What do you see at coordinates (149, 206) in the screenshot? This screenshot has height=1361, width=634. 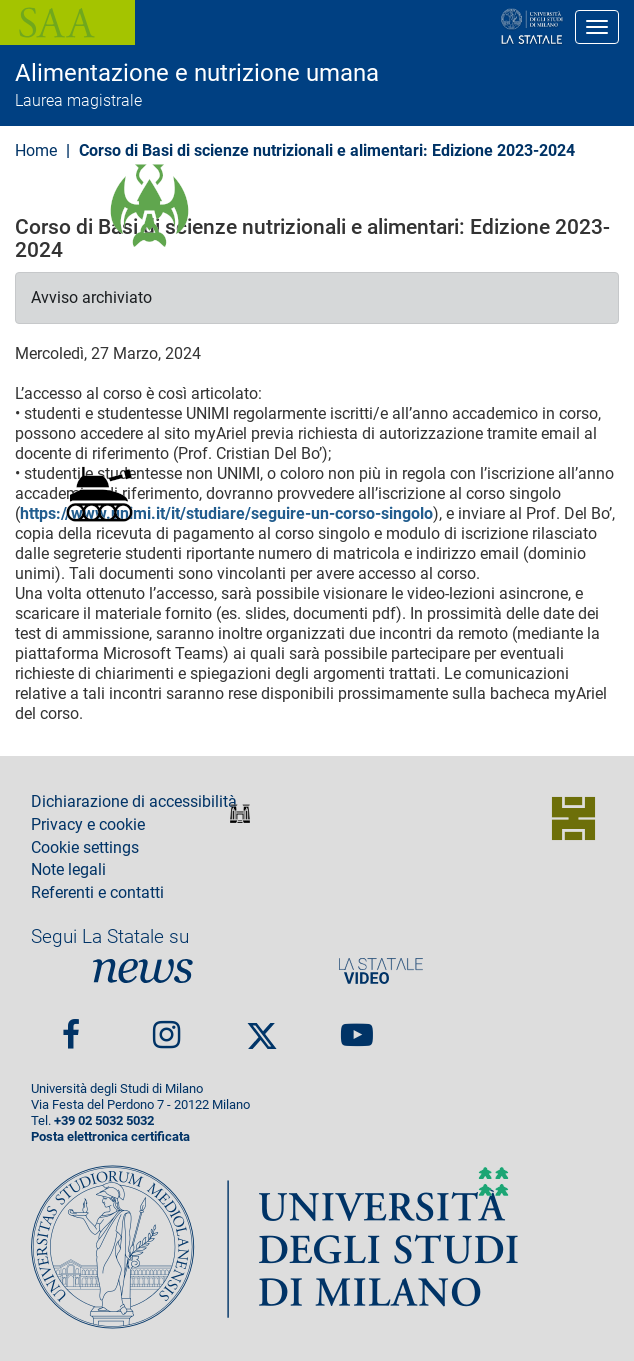 I see `represents a bat creature or enemy in a game` at bounding box center [149, 206].